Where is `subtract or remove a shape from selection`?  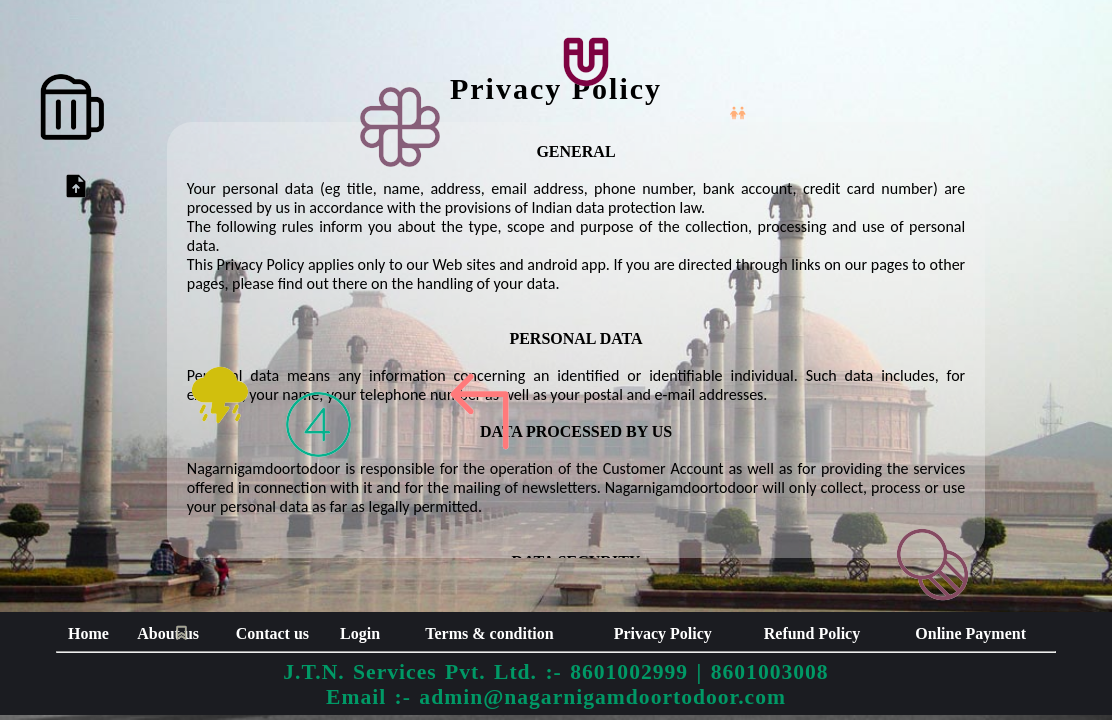
subtract or remove a shape from selection is located at coordinates (932, 564).